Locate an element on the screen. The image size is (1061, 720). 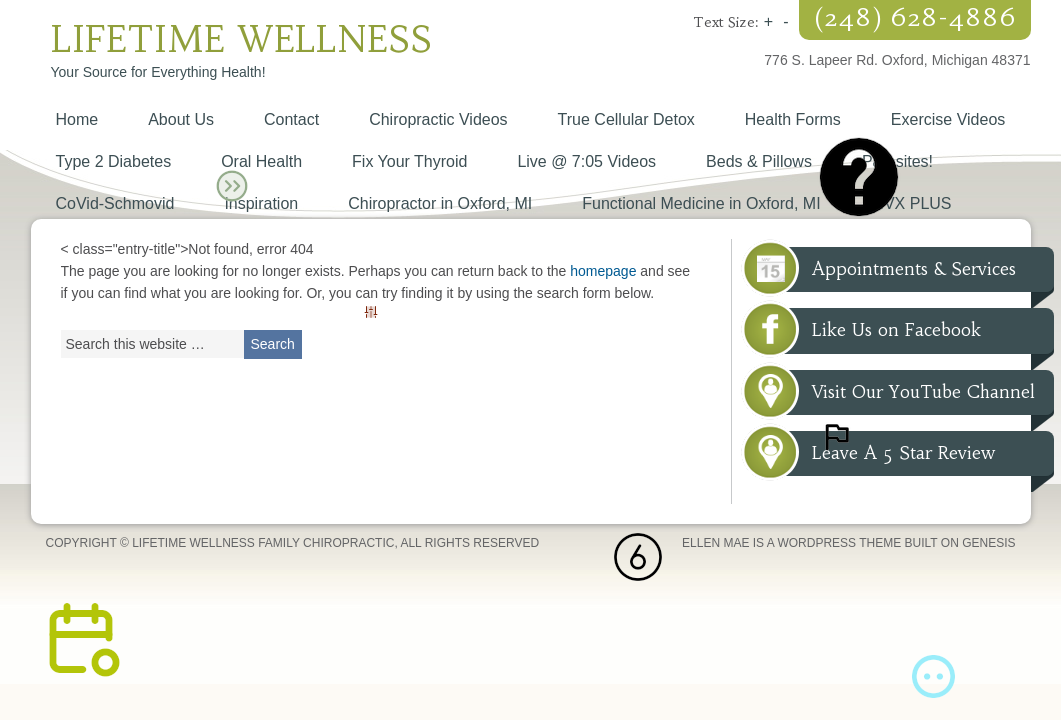
open more options menu is located at coordinates (933, 676).